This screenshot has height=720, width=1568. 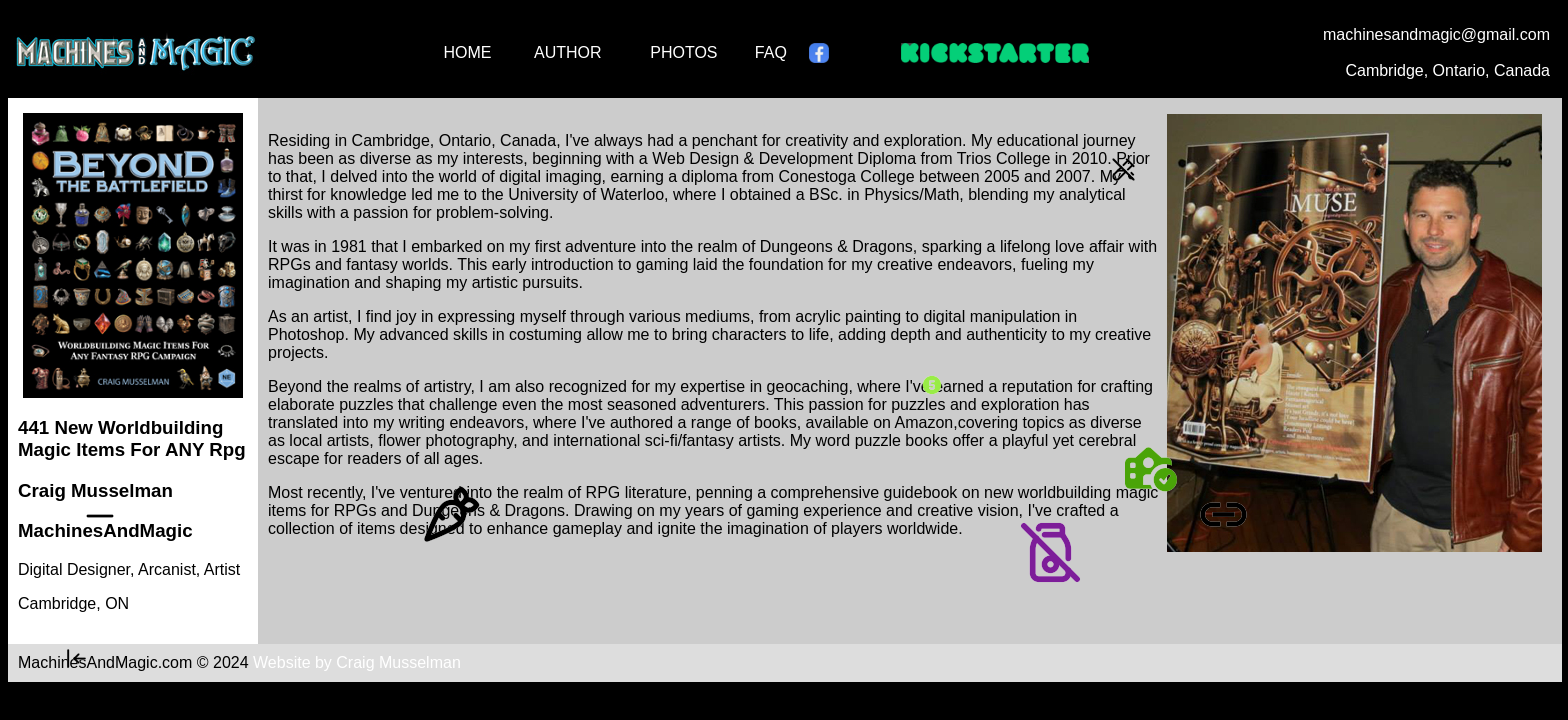 I want to click on indicates step 5 in a multi-step process, so click(x=932, y=385).